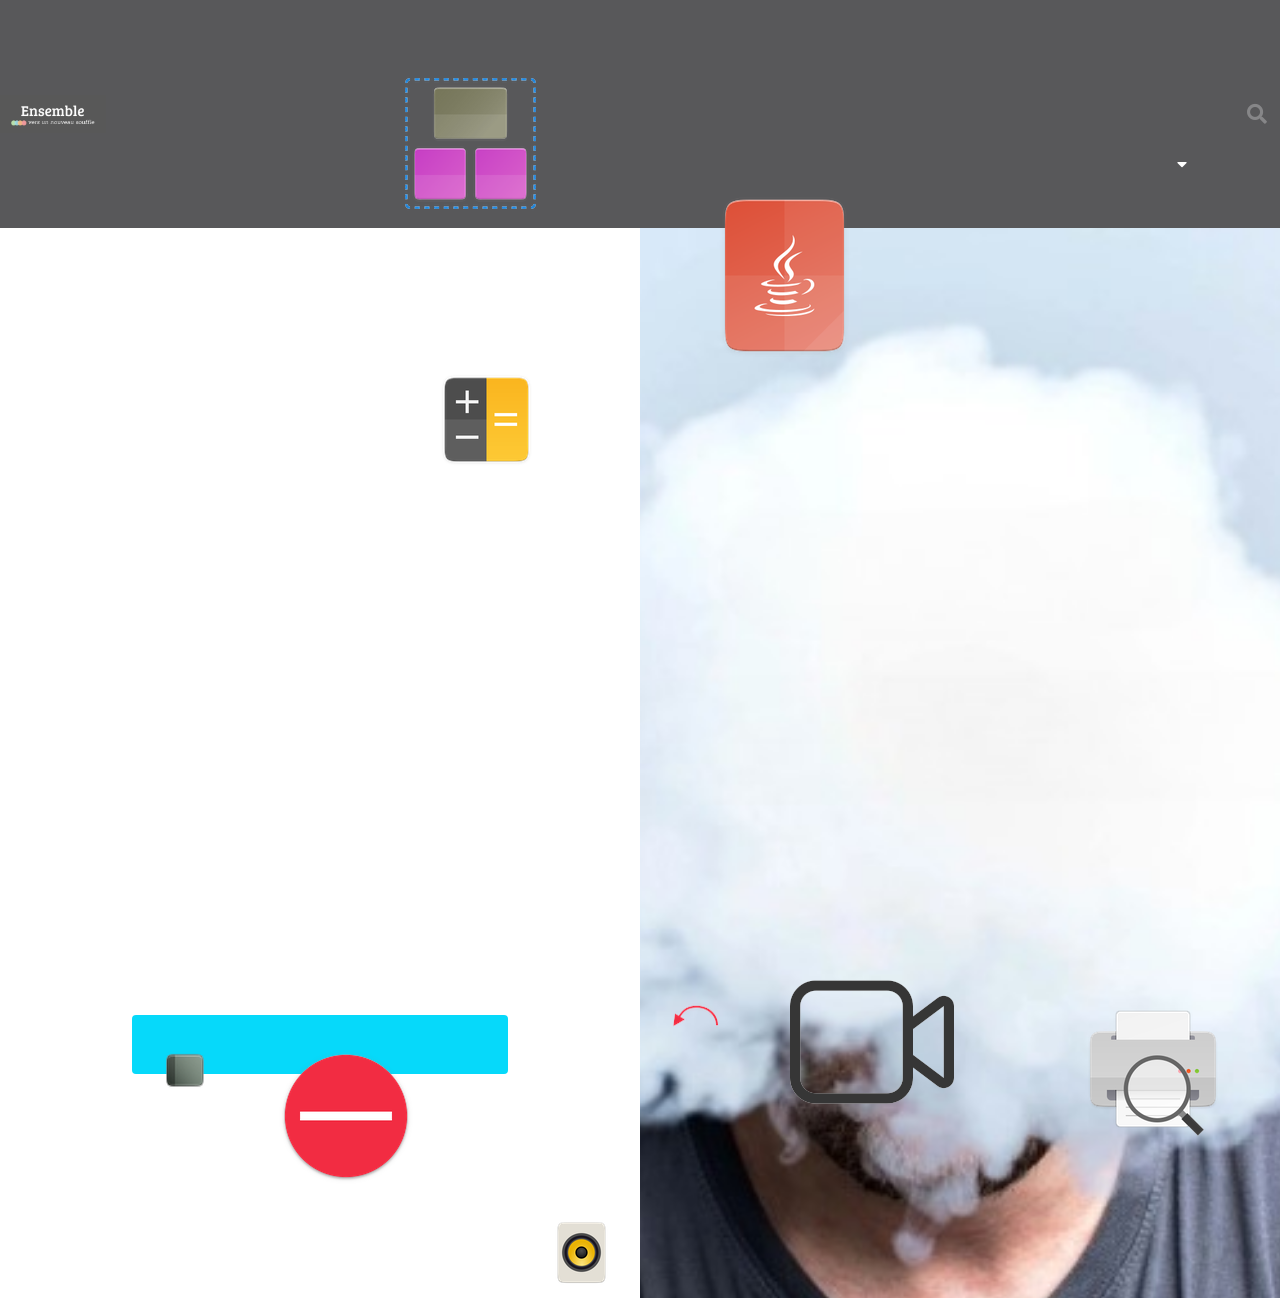 This screenshot has height=1298, width=1280. What do you see at coordinates (872, 1042) in the screenshot?
I see `start a video call` at bounding box center [872, 1042].